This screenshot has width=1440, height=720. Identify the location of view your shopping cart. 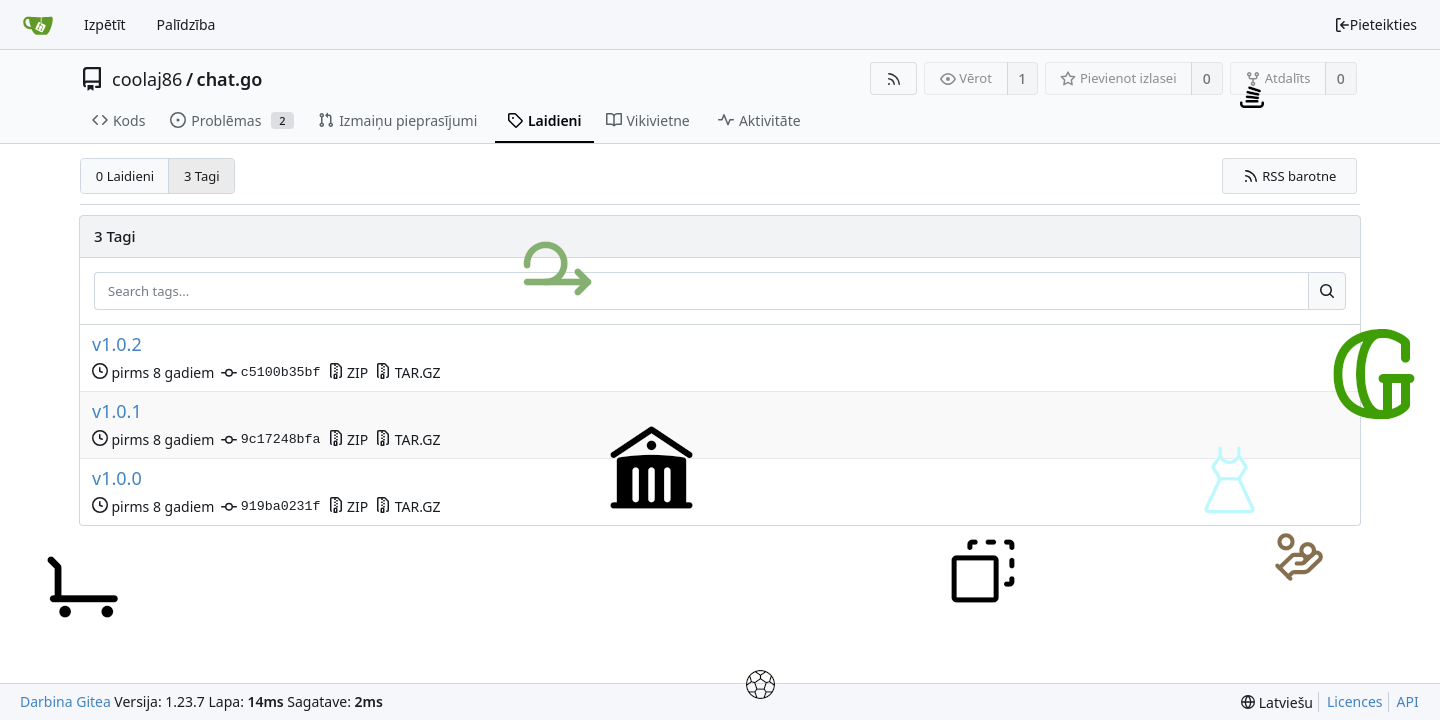
(81, 583).